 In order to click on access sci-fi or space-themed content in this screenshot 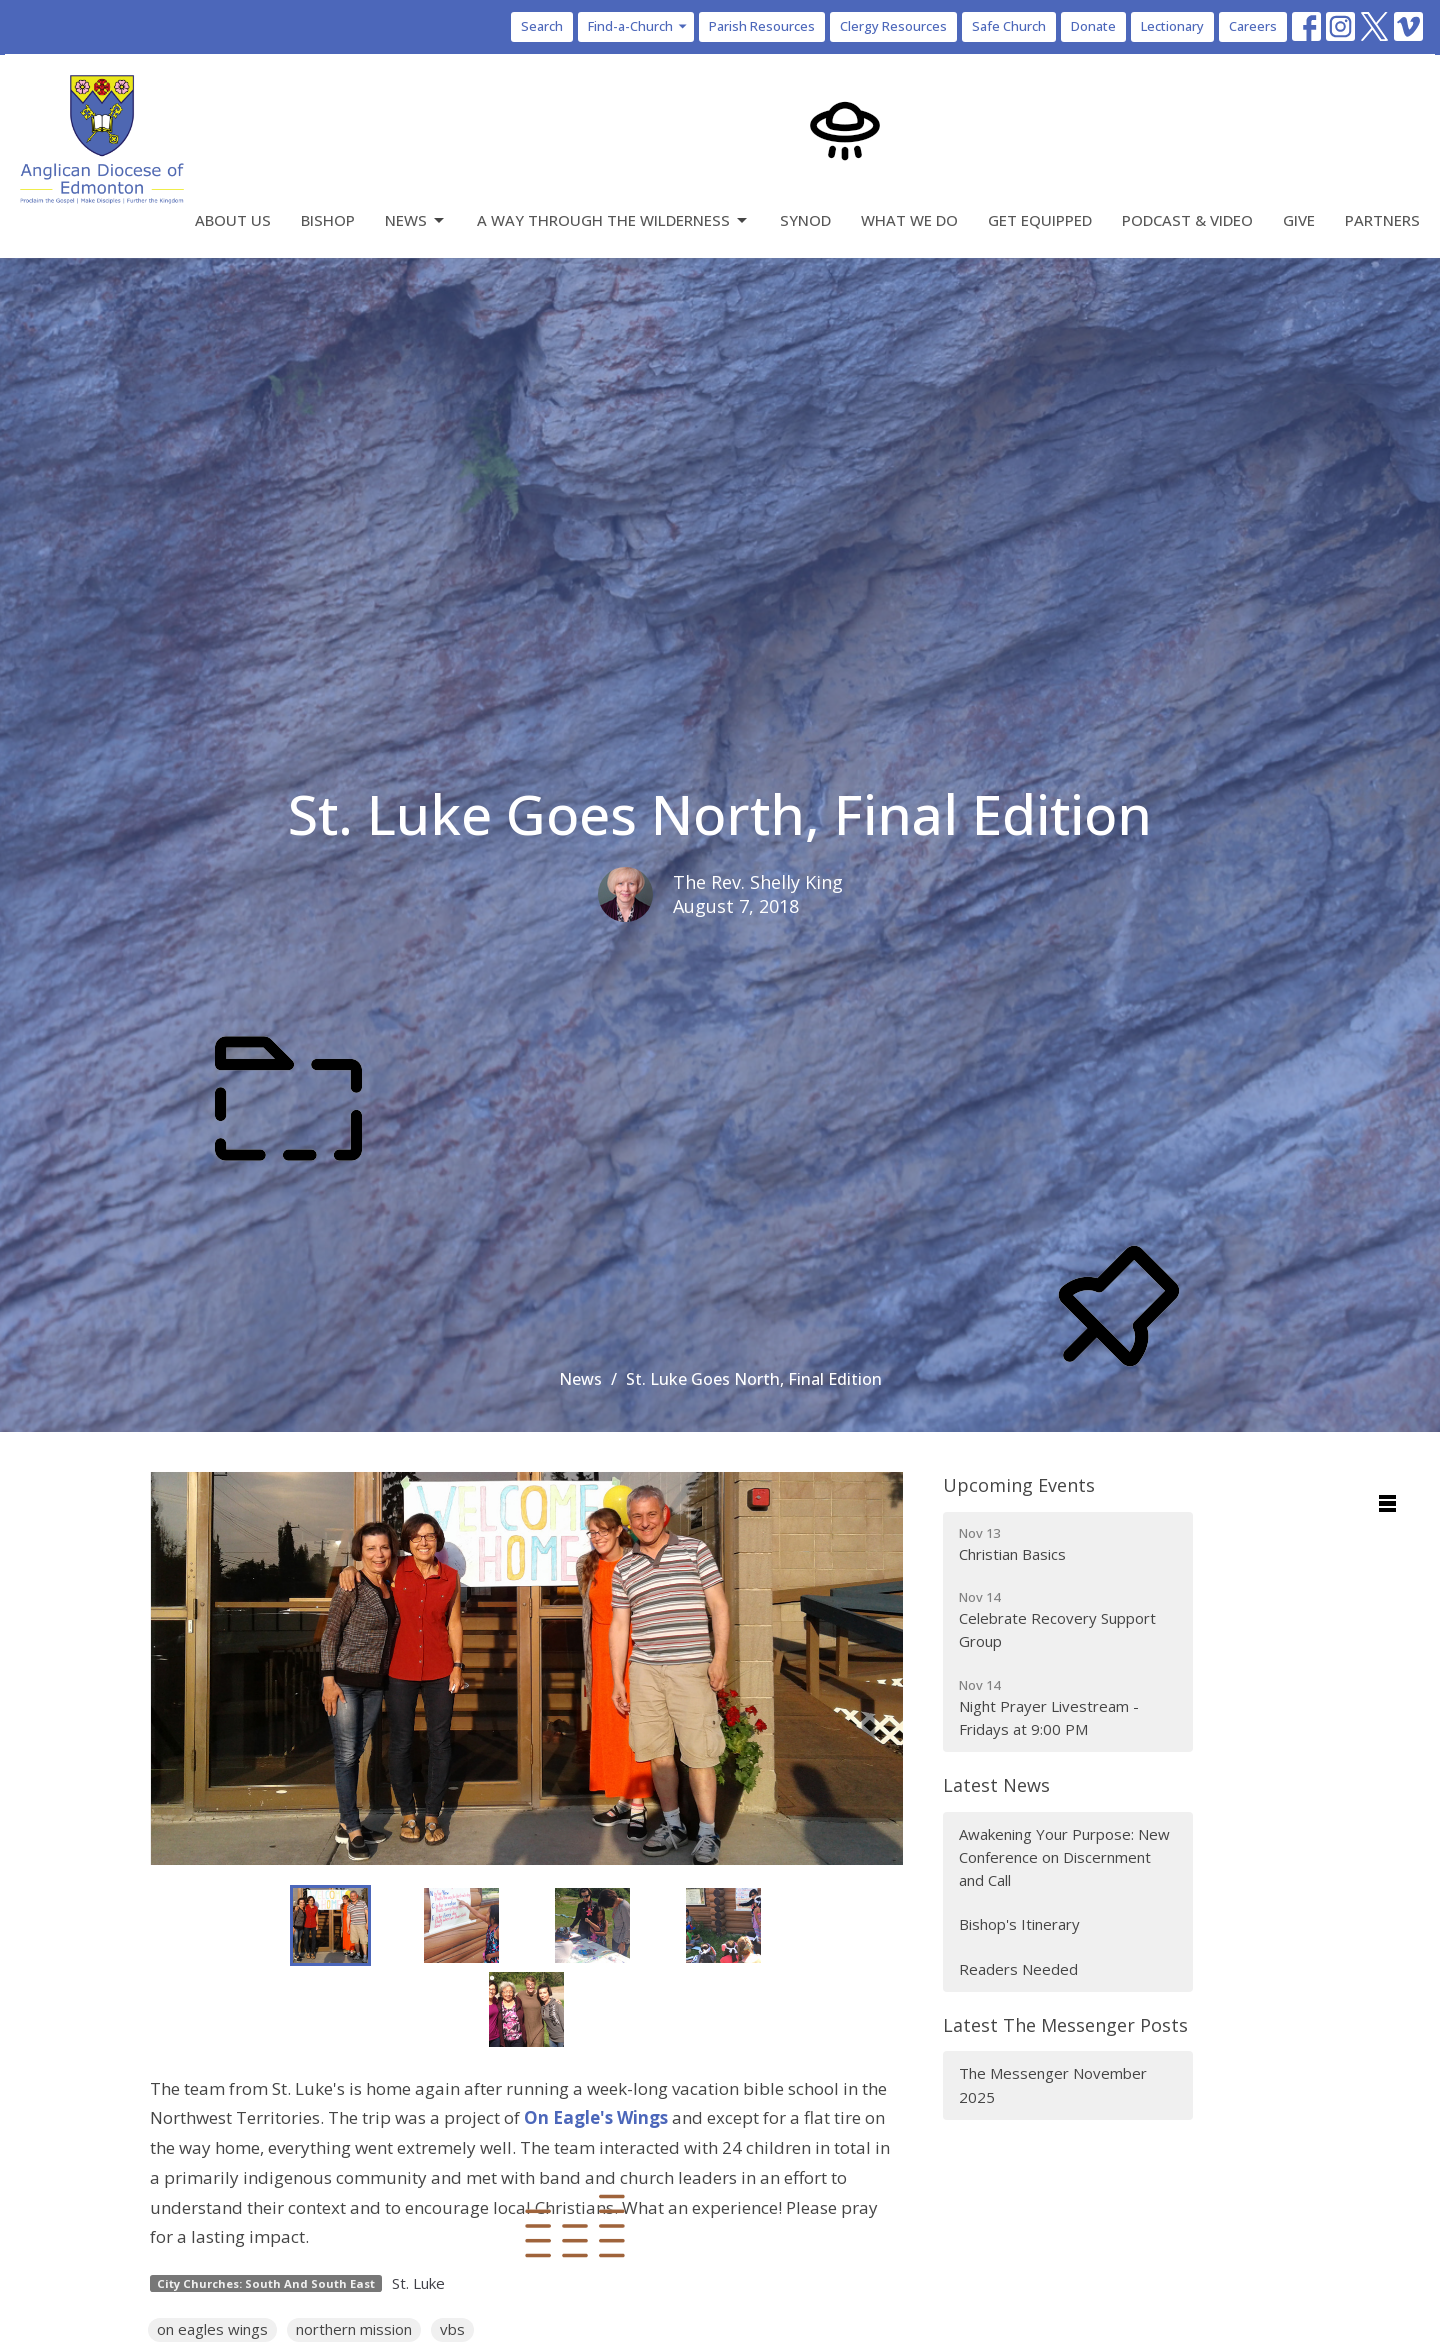, I will do `click(845, 130)`.